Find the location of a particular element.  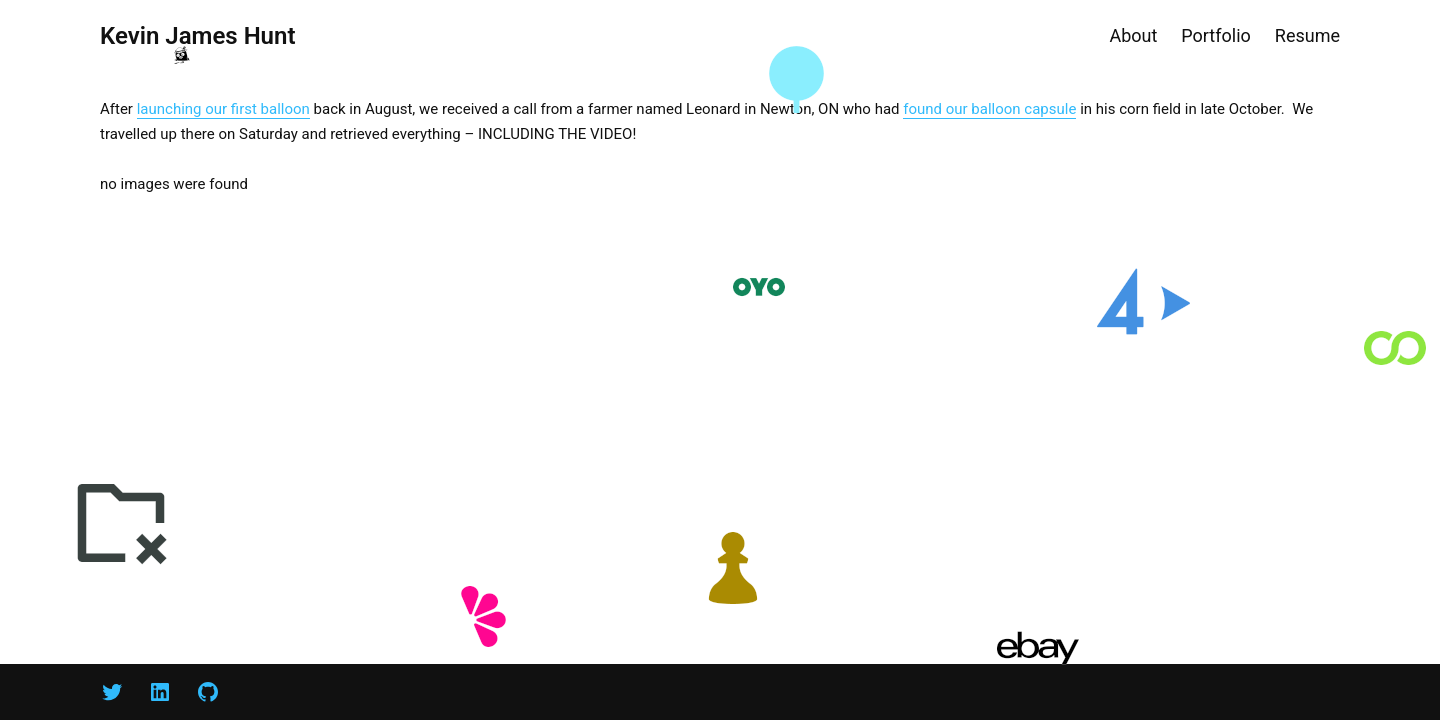

open the tv4 play streaming app is located at coordinates (1143, 301).